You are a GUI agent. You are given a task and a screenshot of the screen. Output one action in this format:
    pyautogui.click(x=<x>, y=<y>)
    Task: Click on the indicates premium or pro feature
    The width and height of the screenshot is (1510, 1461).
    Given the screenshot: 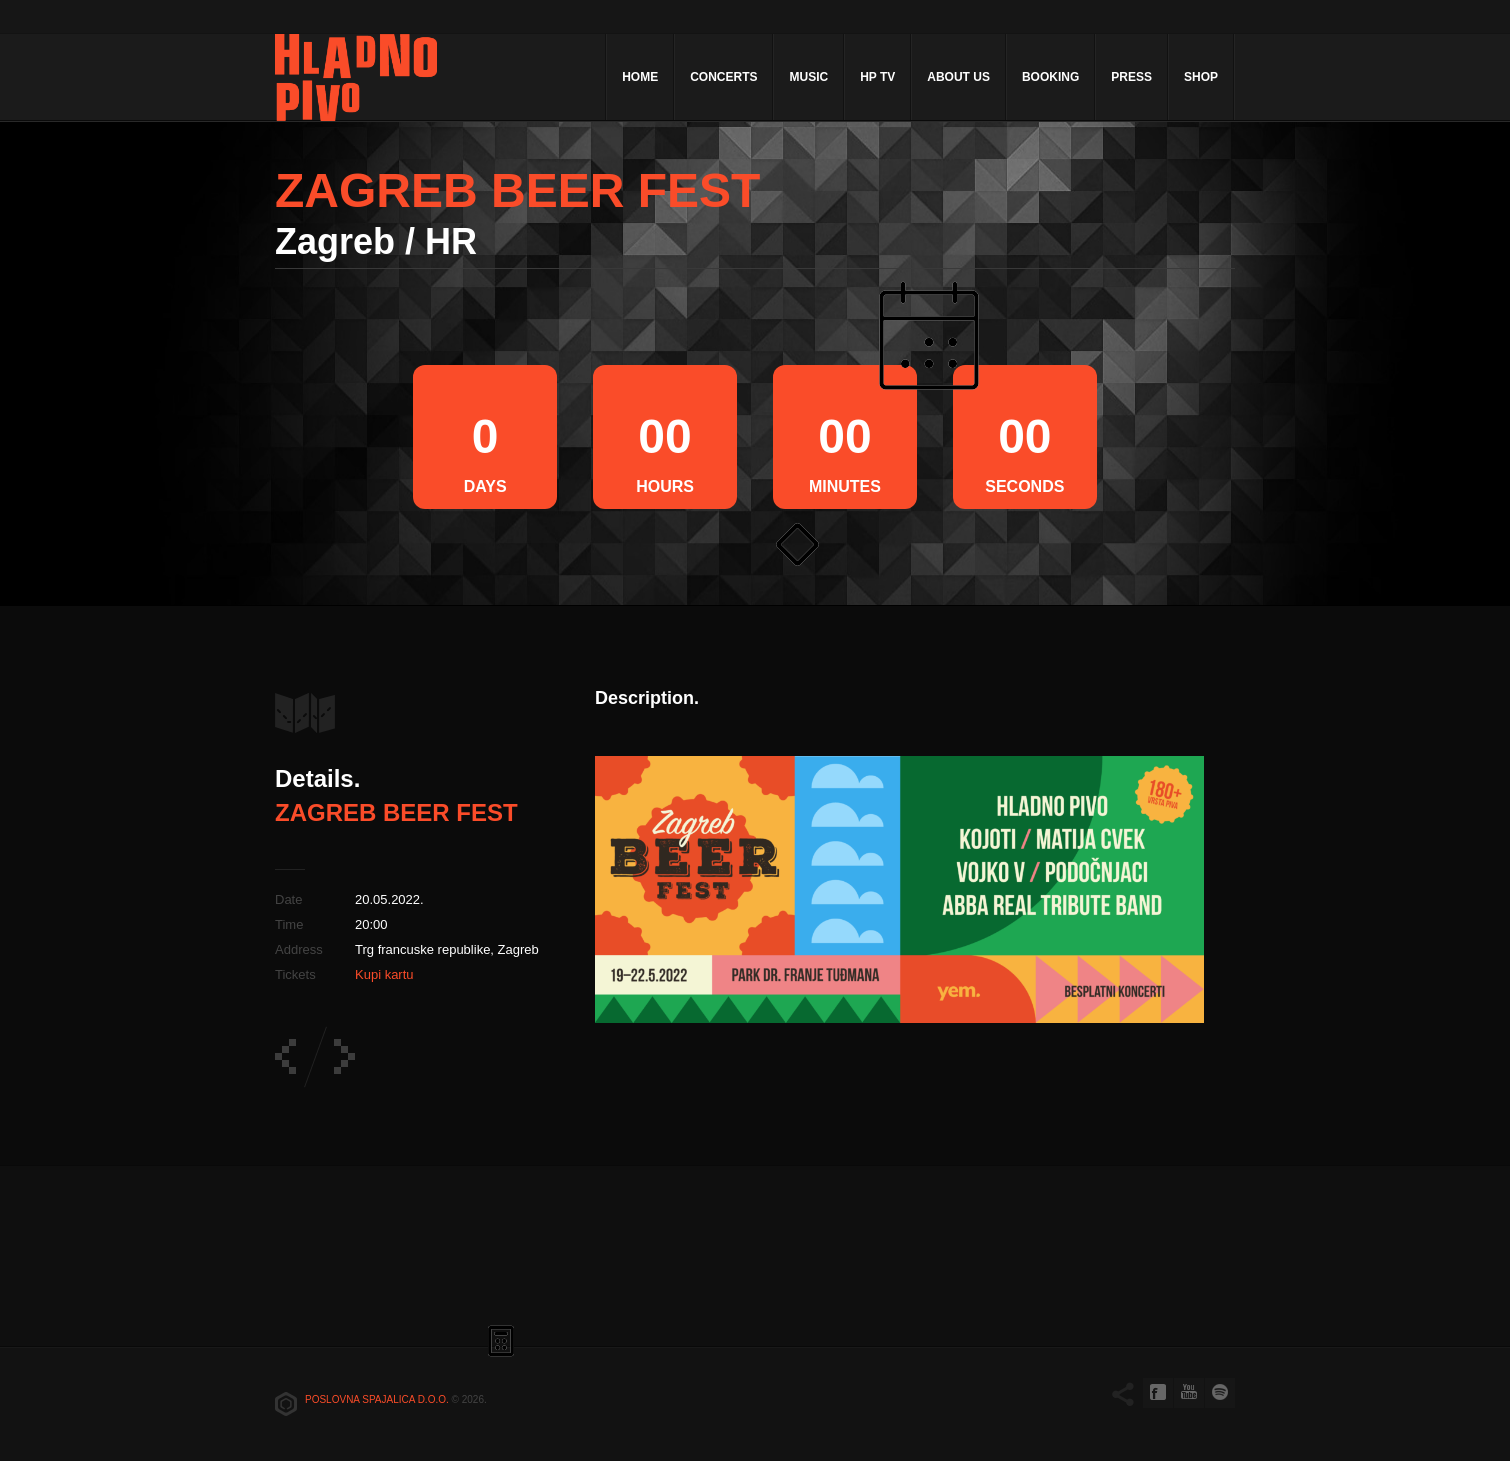 What is the action you would take?
    pyautogui.click(x=797, y=544)
    